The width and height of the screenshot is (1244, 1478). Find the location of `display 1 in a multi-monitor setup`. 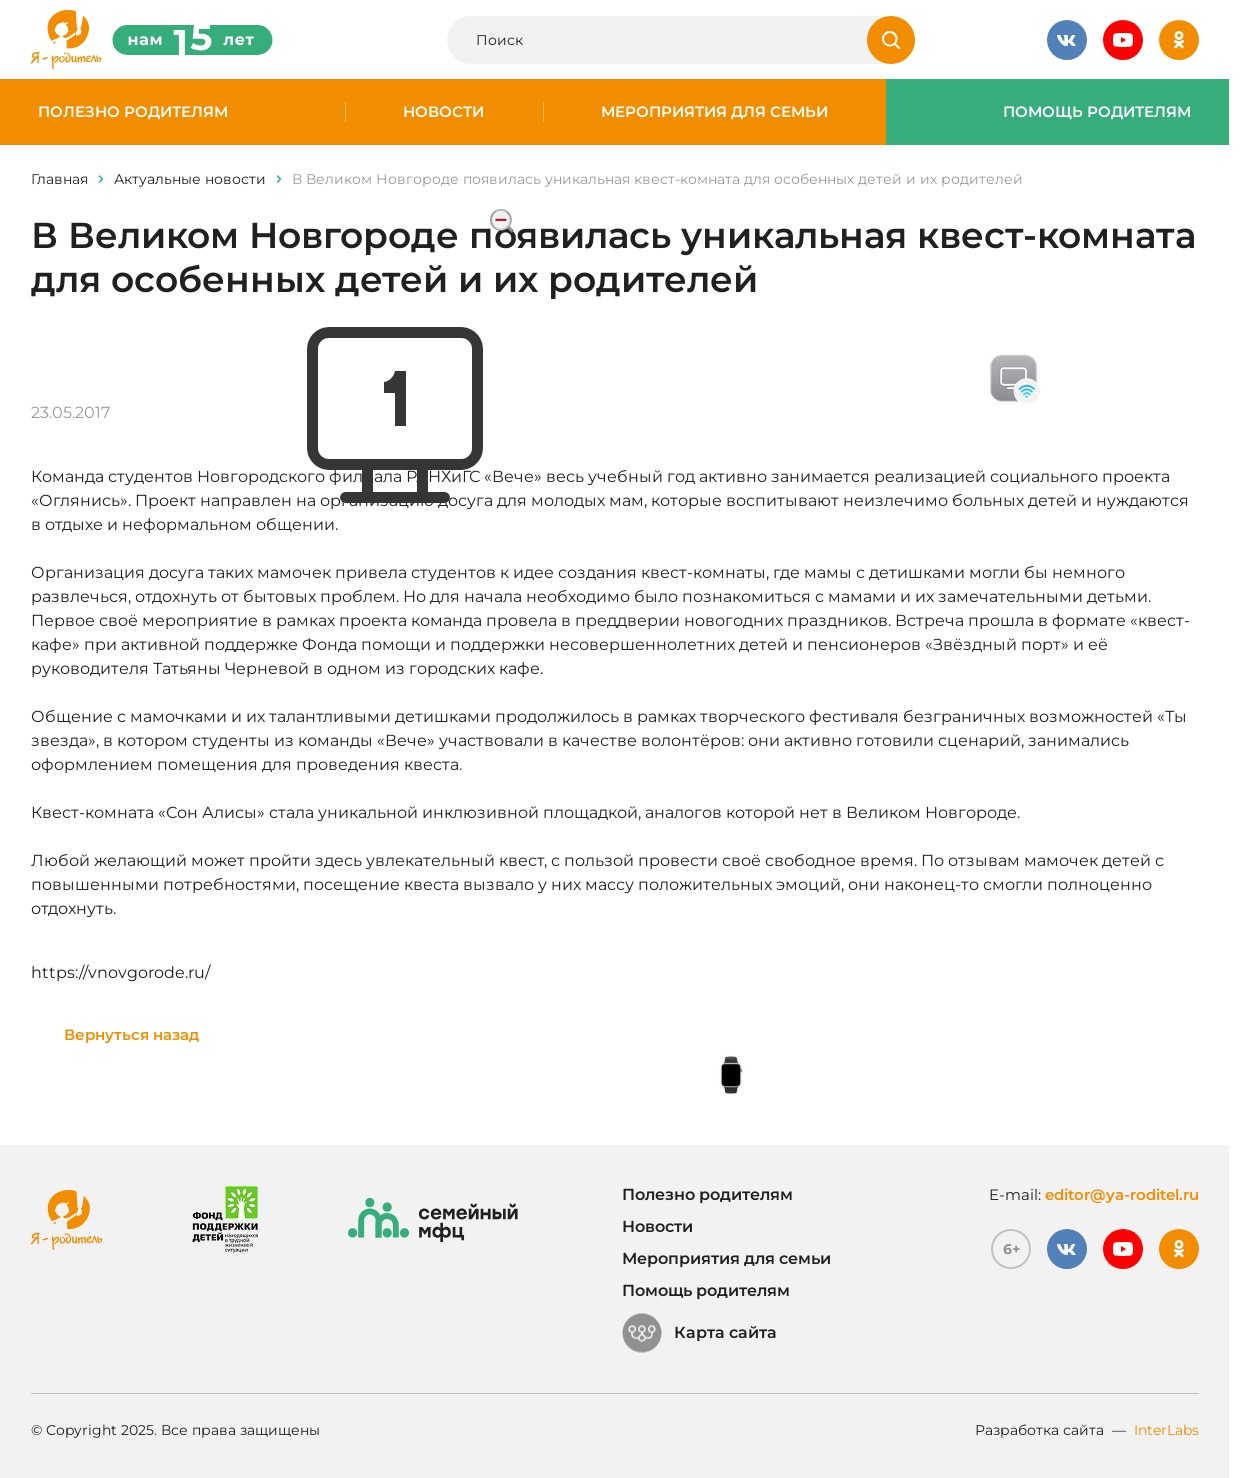

display 1 in a multi-monitor setup is located at coordinates (395, 415).